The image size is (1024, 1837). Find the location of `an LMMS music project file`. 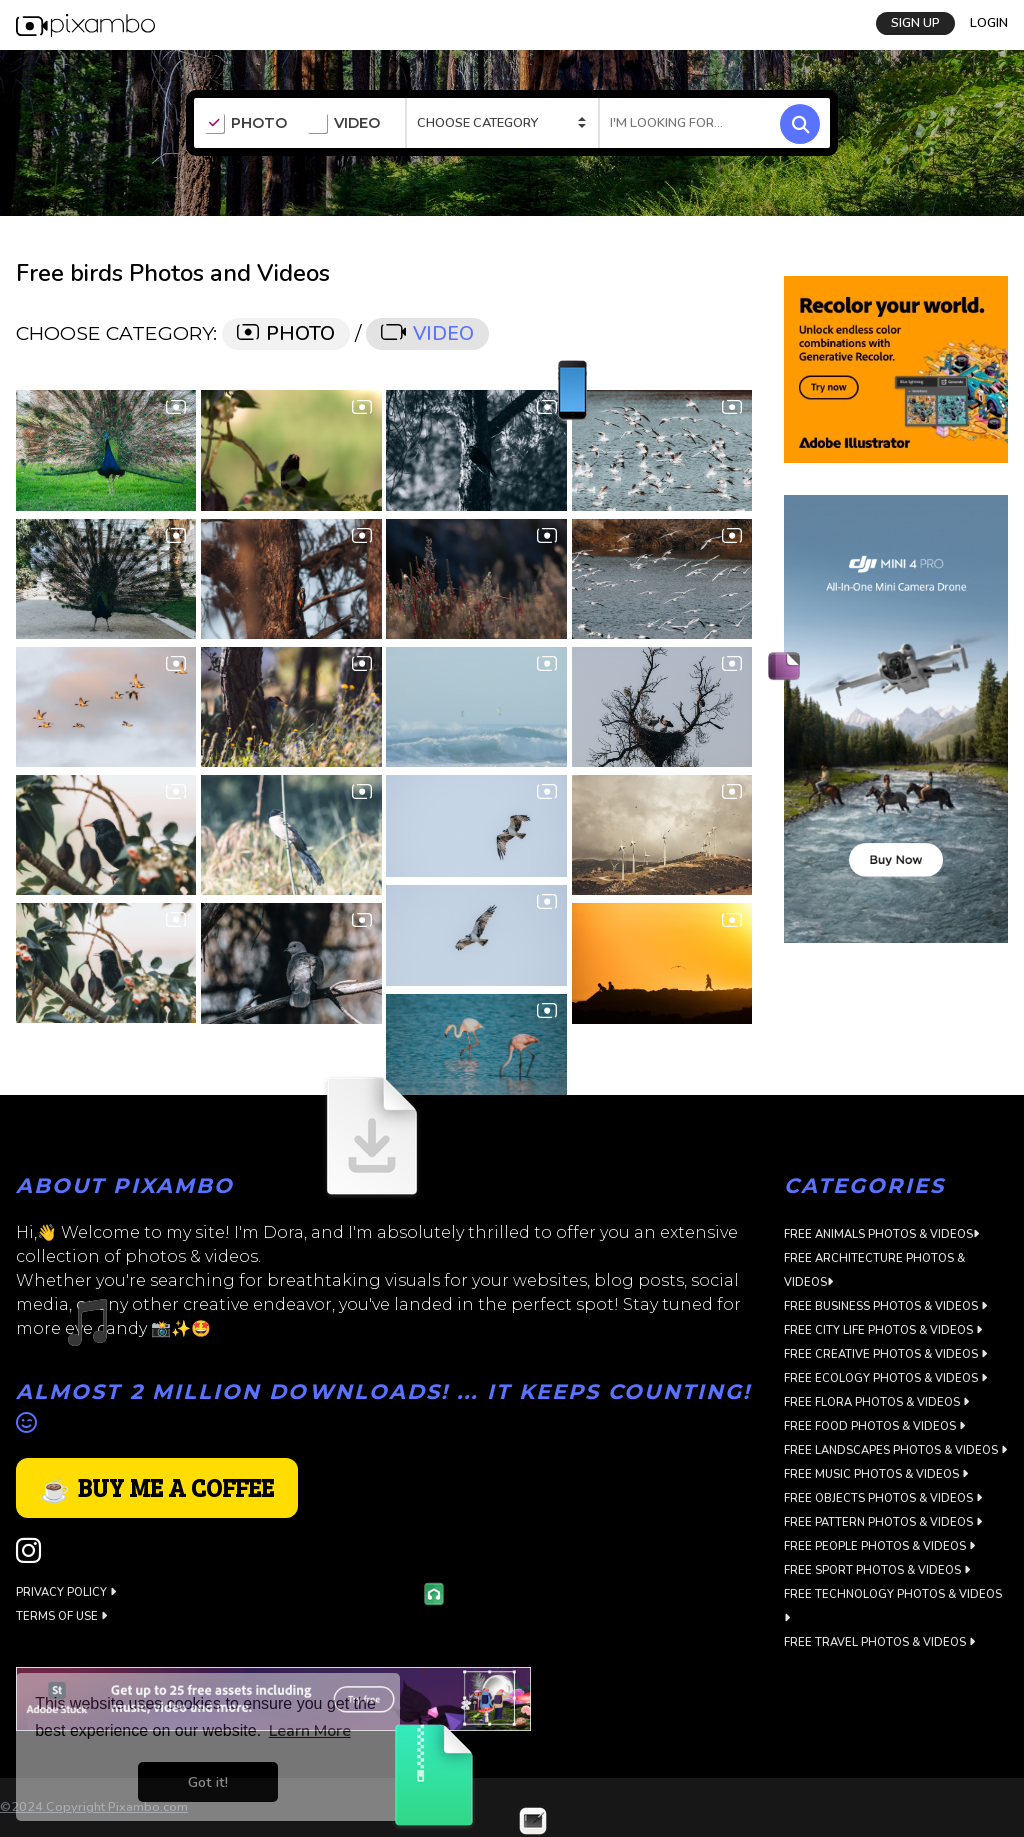

an LMMS music project file is located at coordinates (434, 1594).